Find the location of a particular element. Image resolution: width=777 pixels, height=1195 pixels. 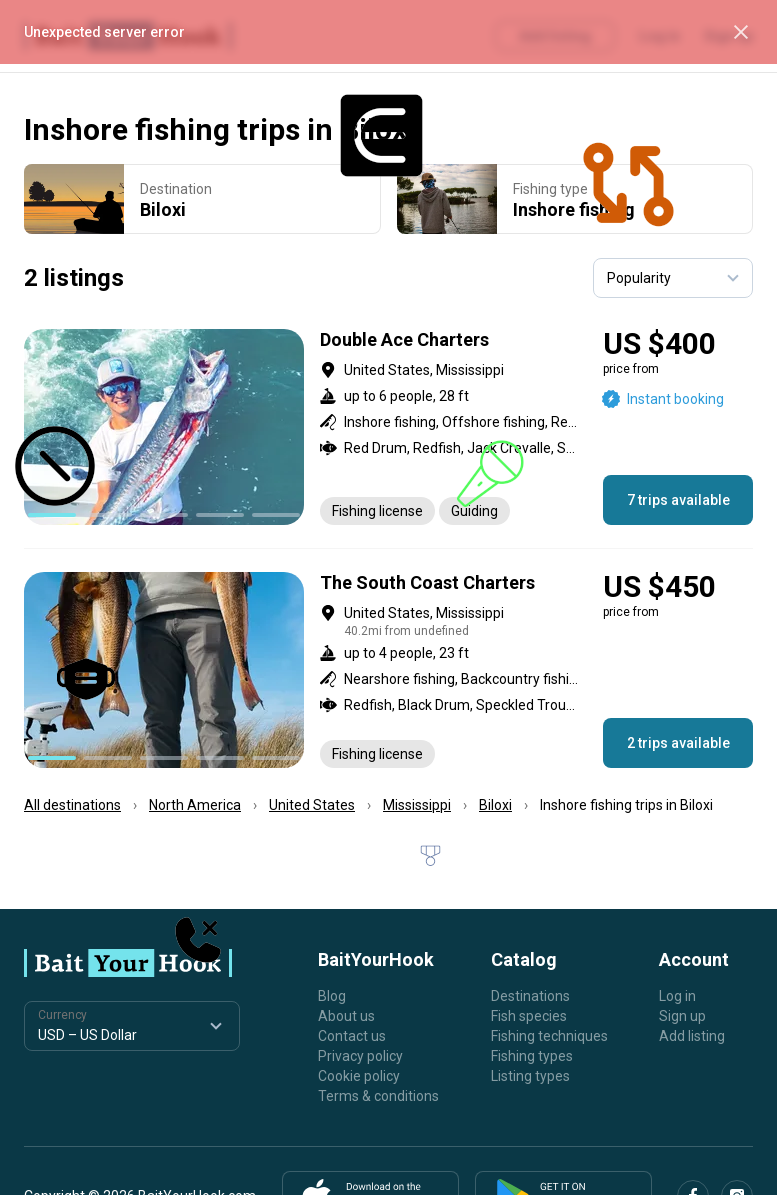

end or decline a phone call is located at coordinates (199, 939).